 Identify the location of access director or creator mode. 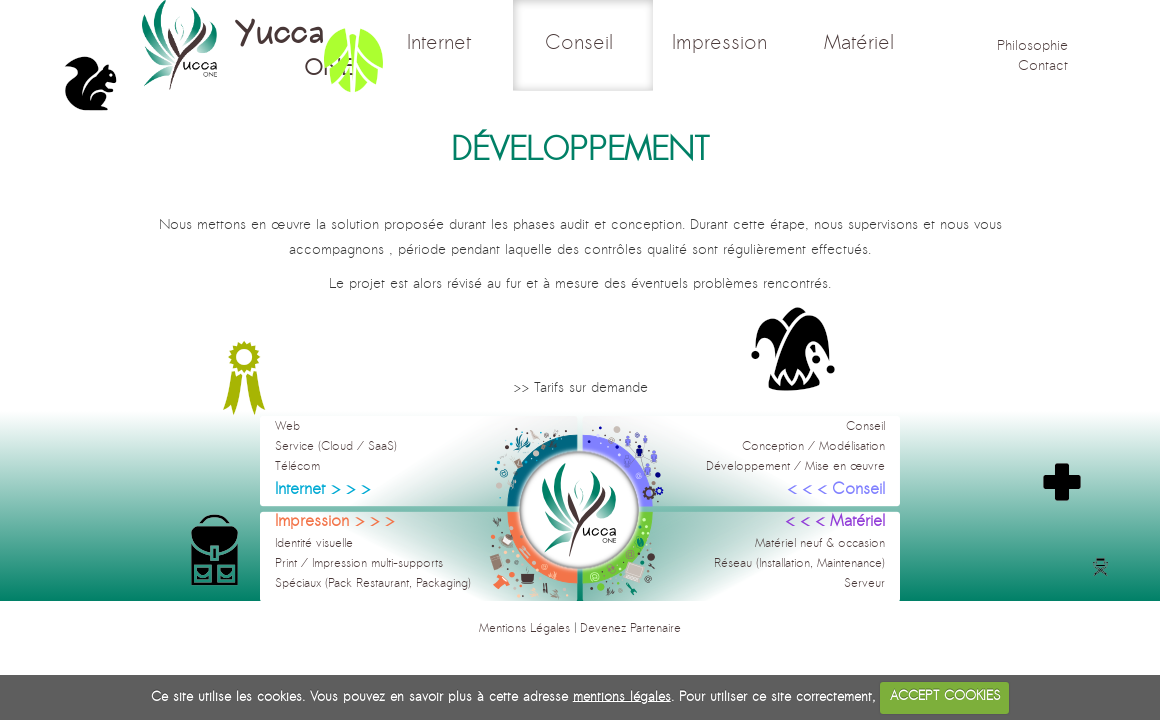
(1100, 566).